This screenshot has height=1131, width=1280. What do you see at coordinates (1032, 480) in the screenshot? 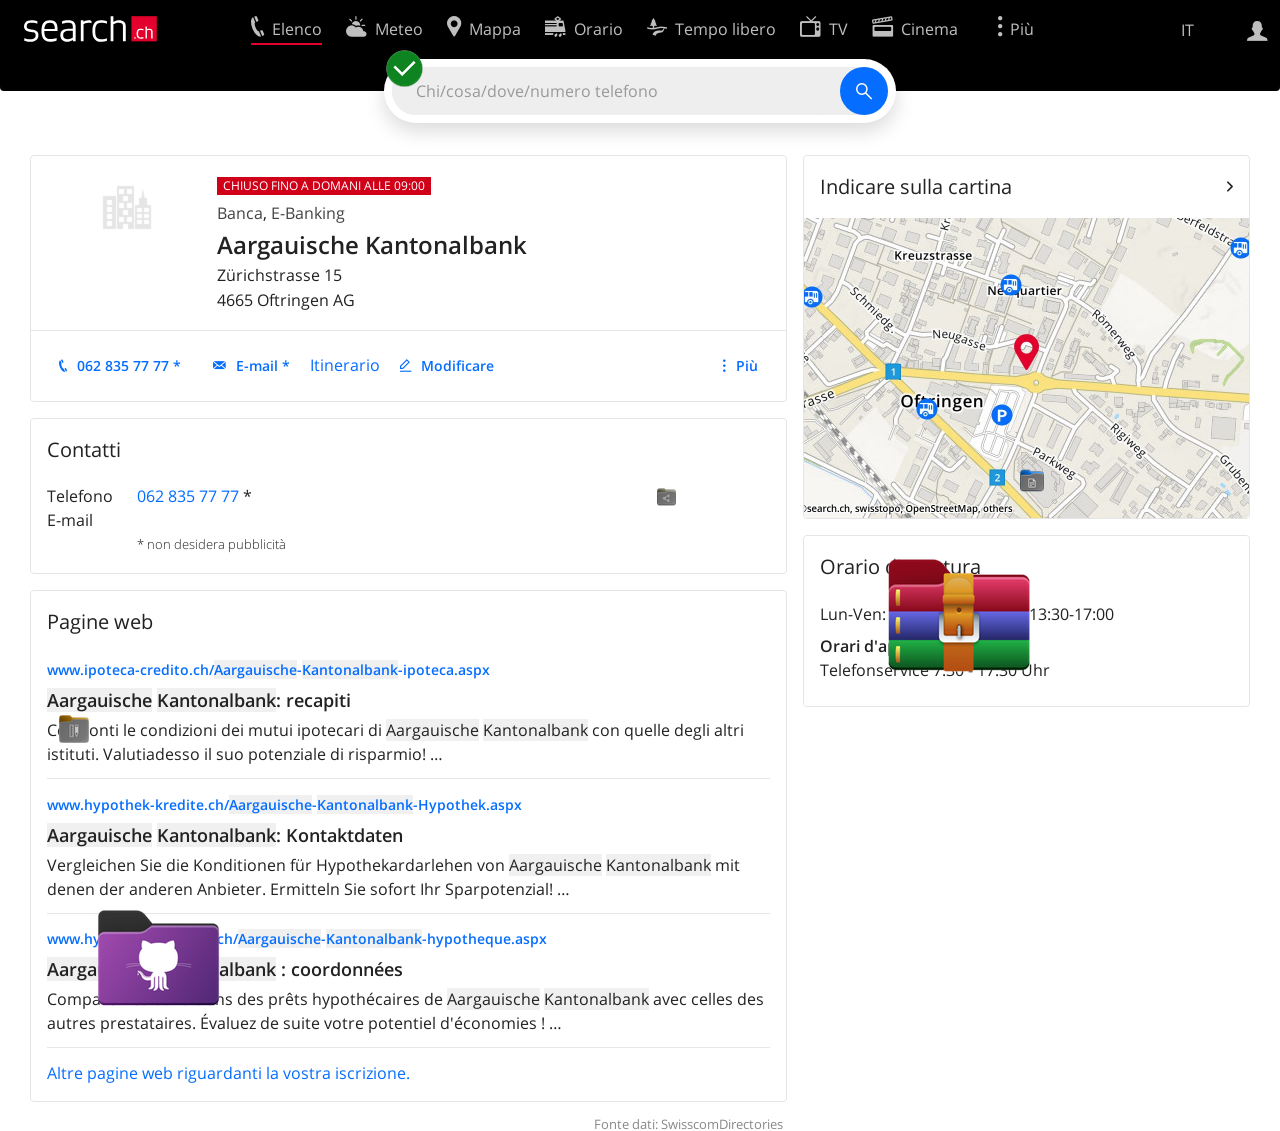
I see `open your documents folder` at bounding box center [1032, 480].